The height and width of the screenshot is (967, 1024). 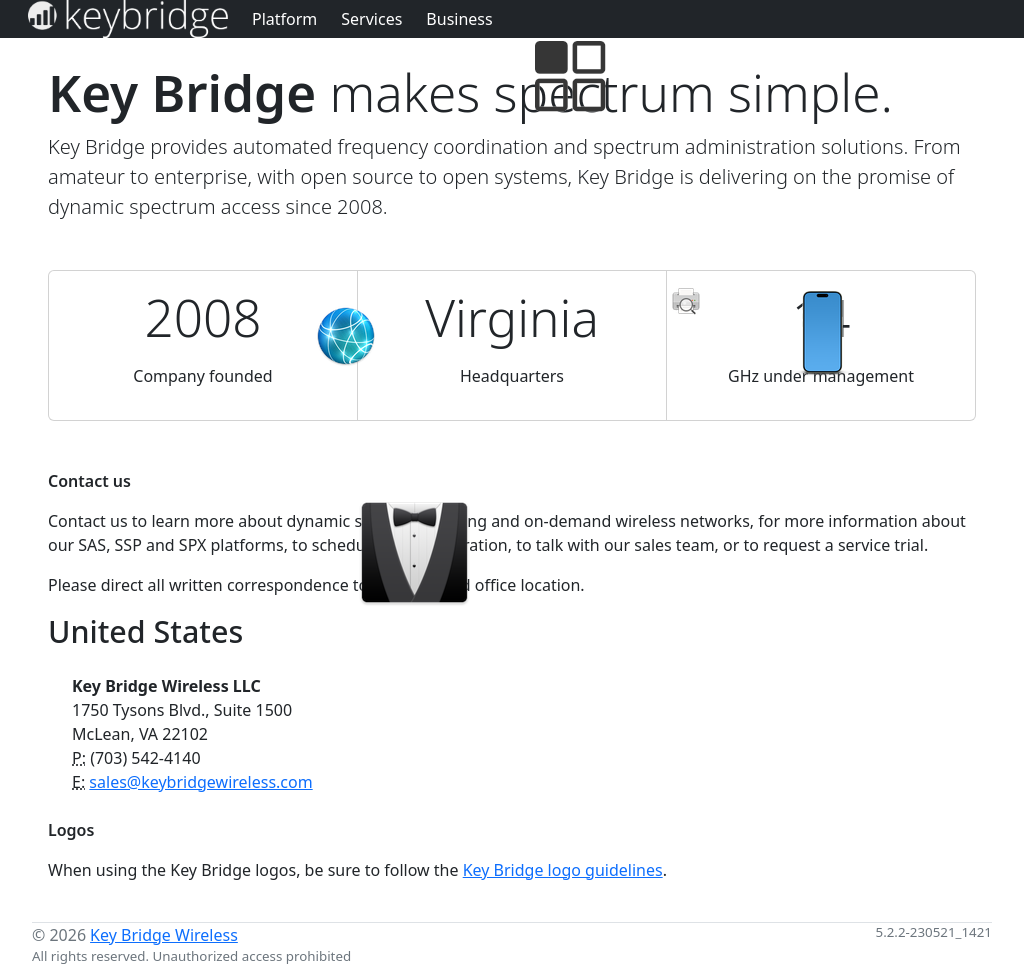 What do you see at coordinates (686, 301) in the screenshot?
I see `preview document before printing` at bounding box center [686, 301].